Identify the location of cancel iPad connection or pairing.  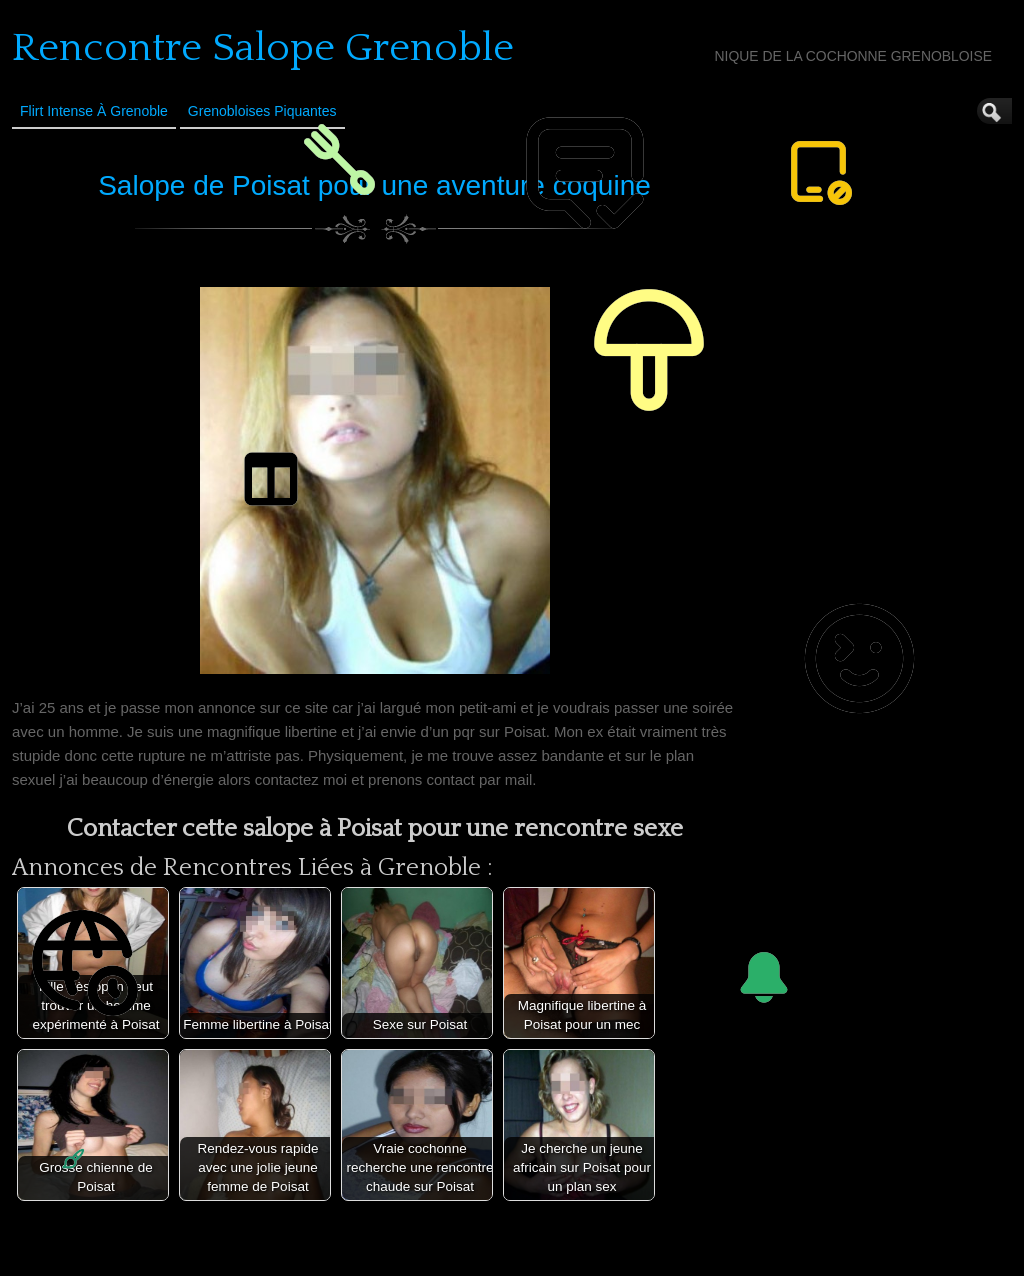
(818, 171).